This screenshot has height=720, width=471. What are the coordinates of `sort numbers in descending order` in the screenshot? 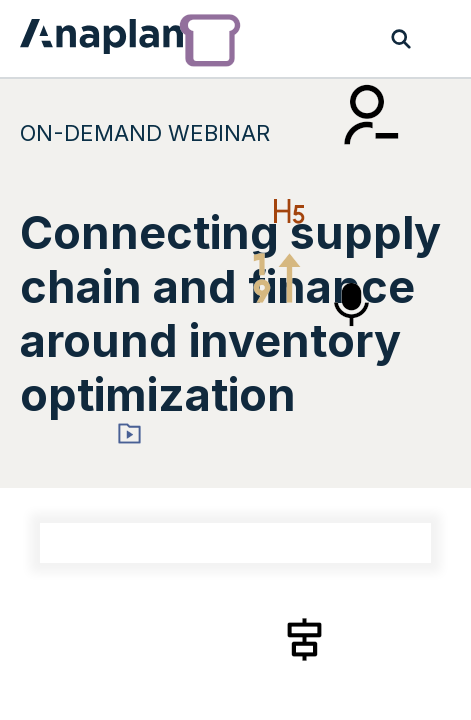 It's located at (273, 278).